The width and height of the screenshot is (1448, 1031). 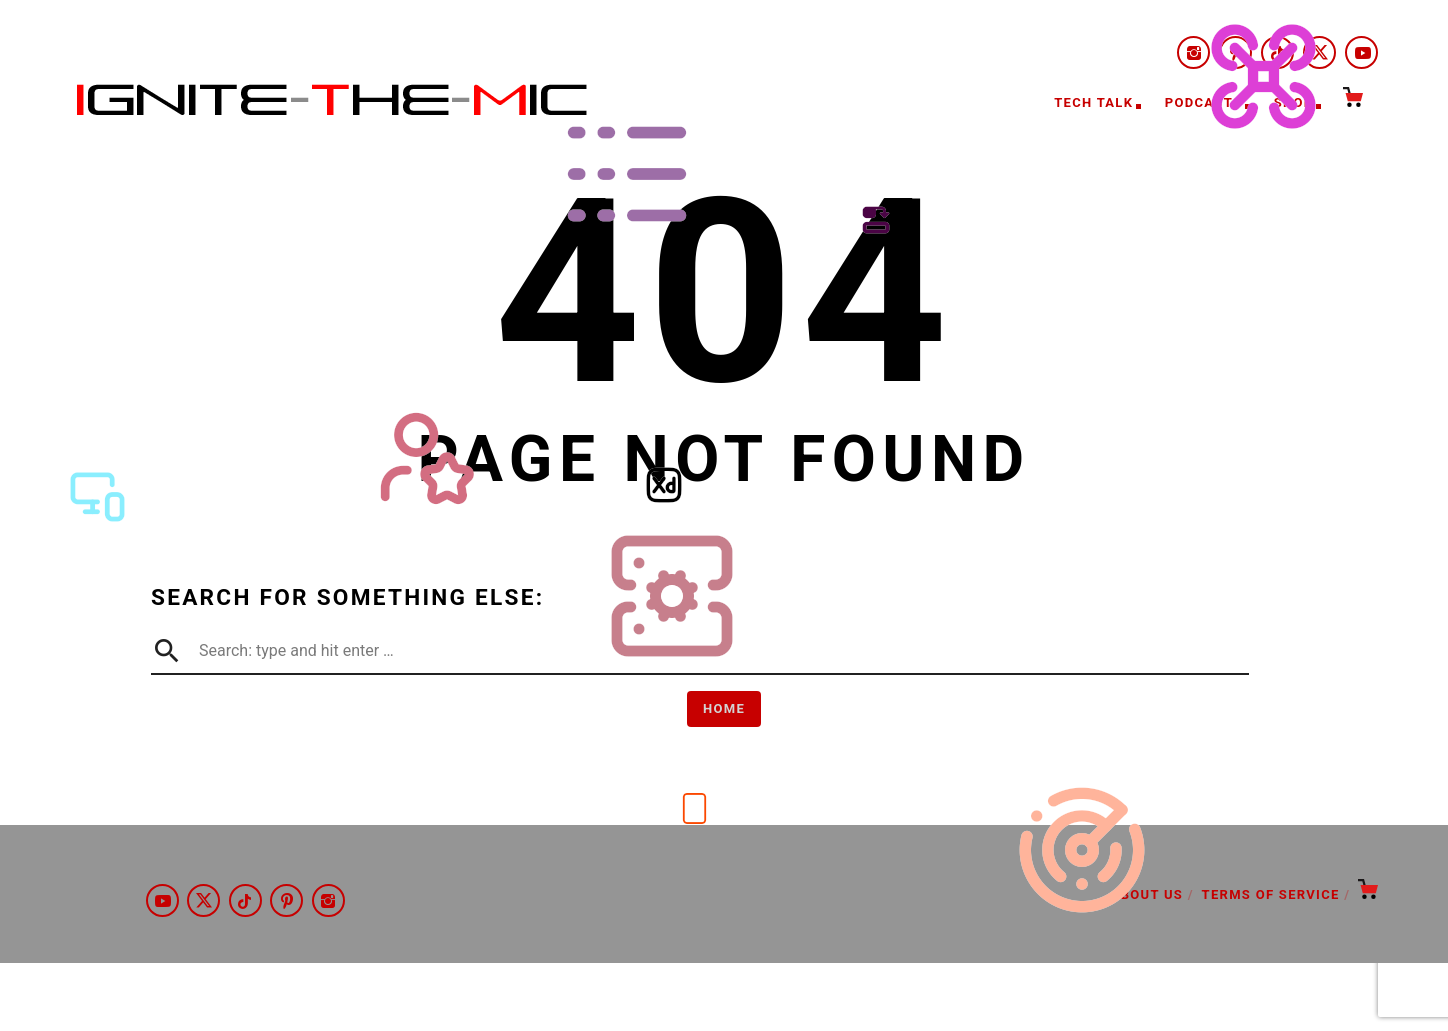 I want to click on view favorite or starred user, so click(x=425, y=457).